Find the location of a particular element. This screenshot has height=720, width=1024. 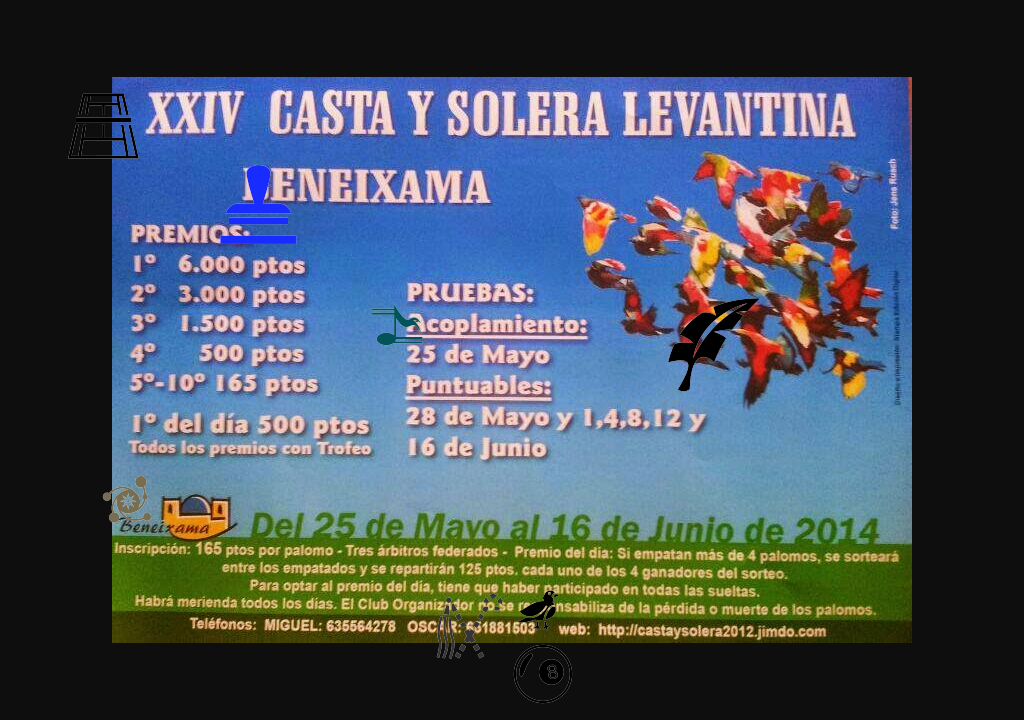

adjust audio pitch settings is located at coordinates (397, 326).